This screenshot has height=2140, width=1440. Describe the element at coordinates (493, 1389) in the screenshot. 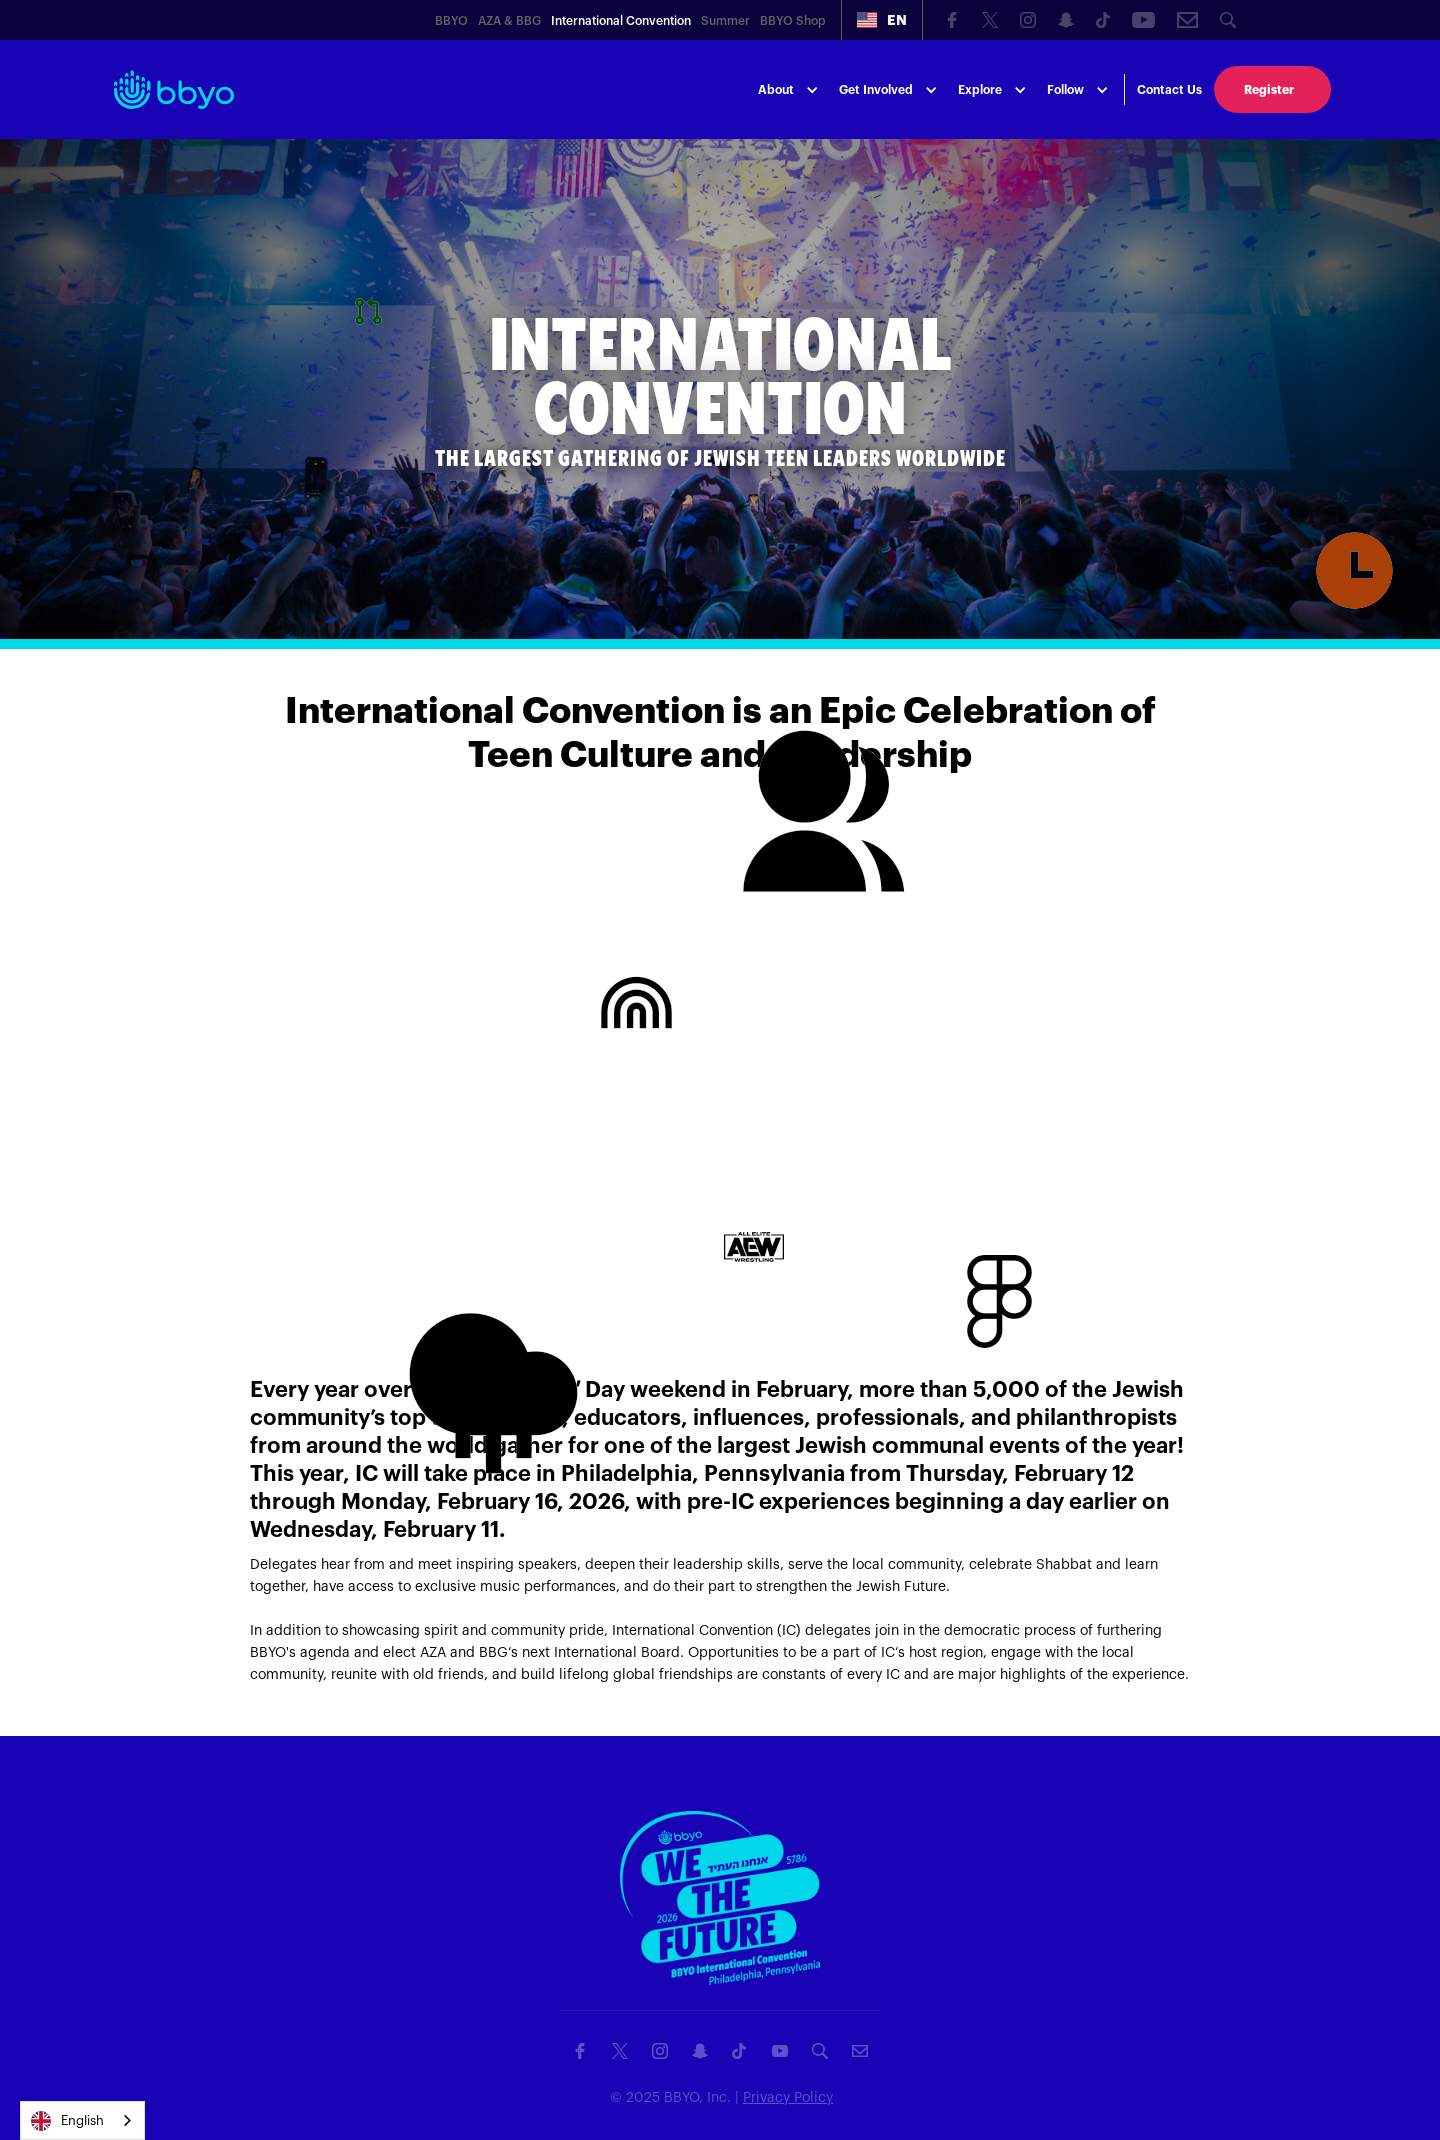

I see `indicates heavy rain or showers in weather forecast` at that location.